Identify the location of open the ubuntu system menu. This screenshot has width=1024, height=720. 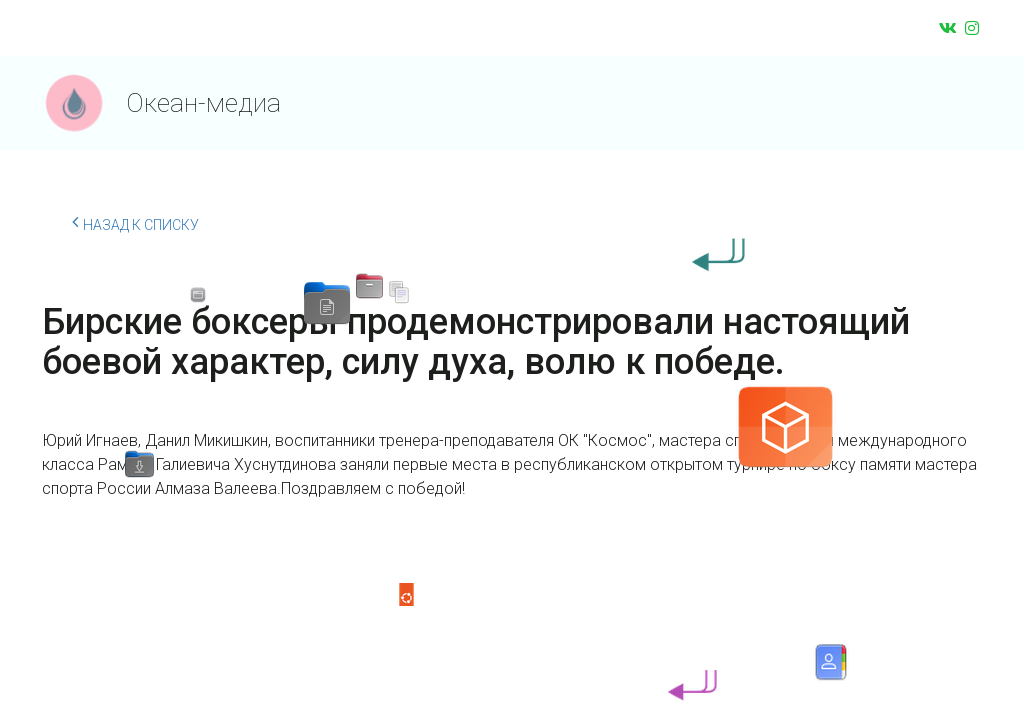
(406, 594).